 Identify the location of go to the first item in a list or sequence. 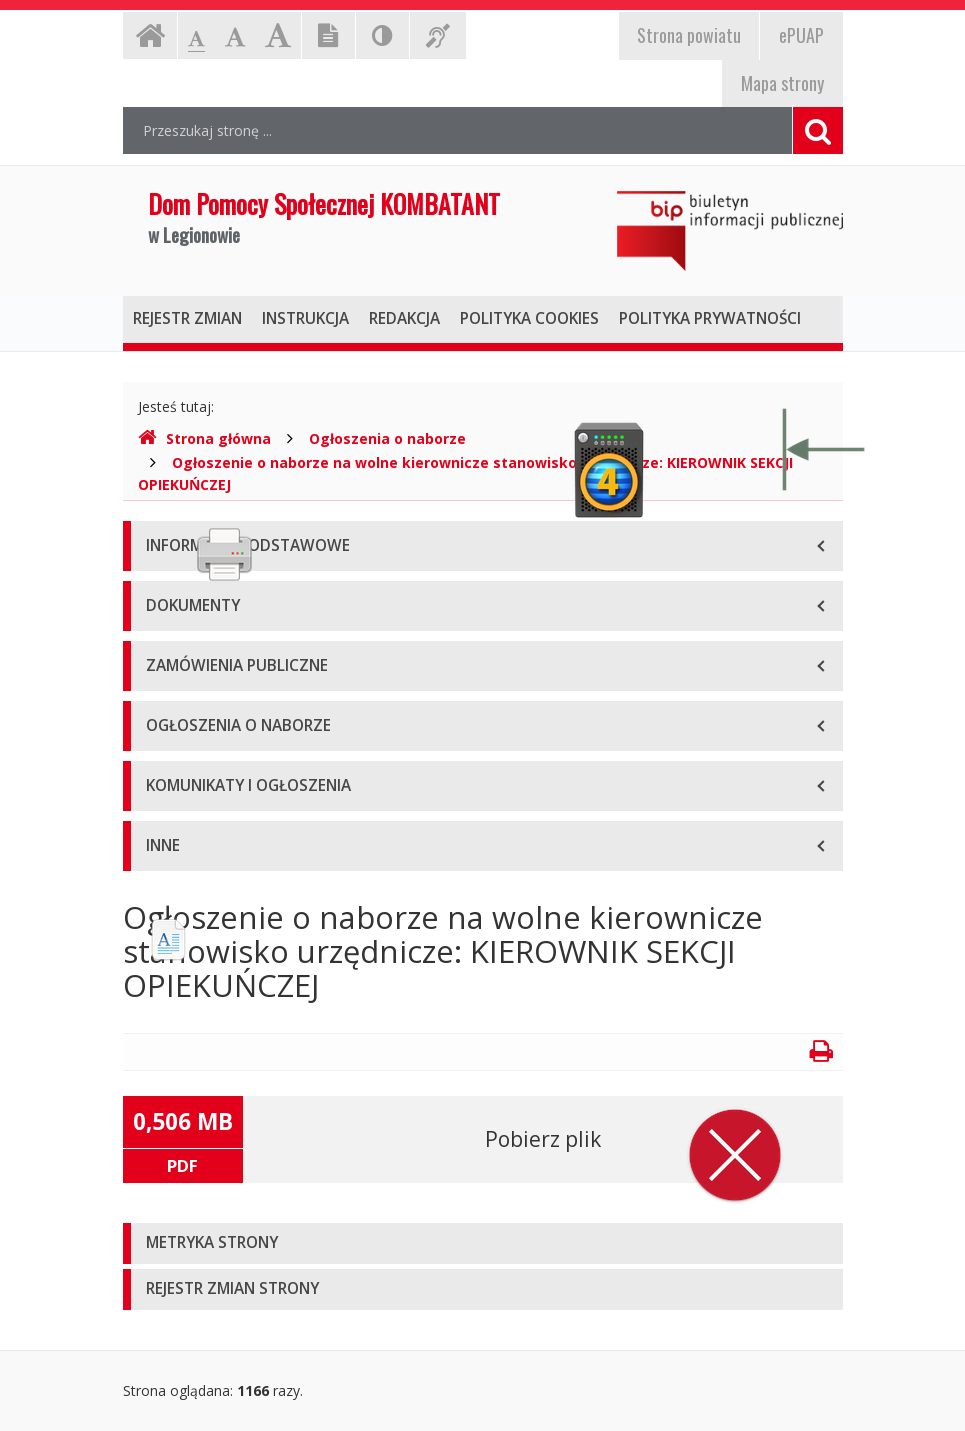
(823, 449).